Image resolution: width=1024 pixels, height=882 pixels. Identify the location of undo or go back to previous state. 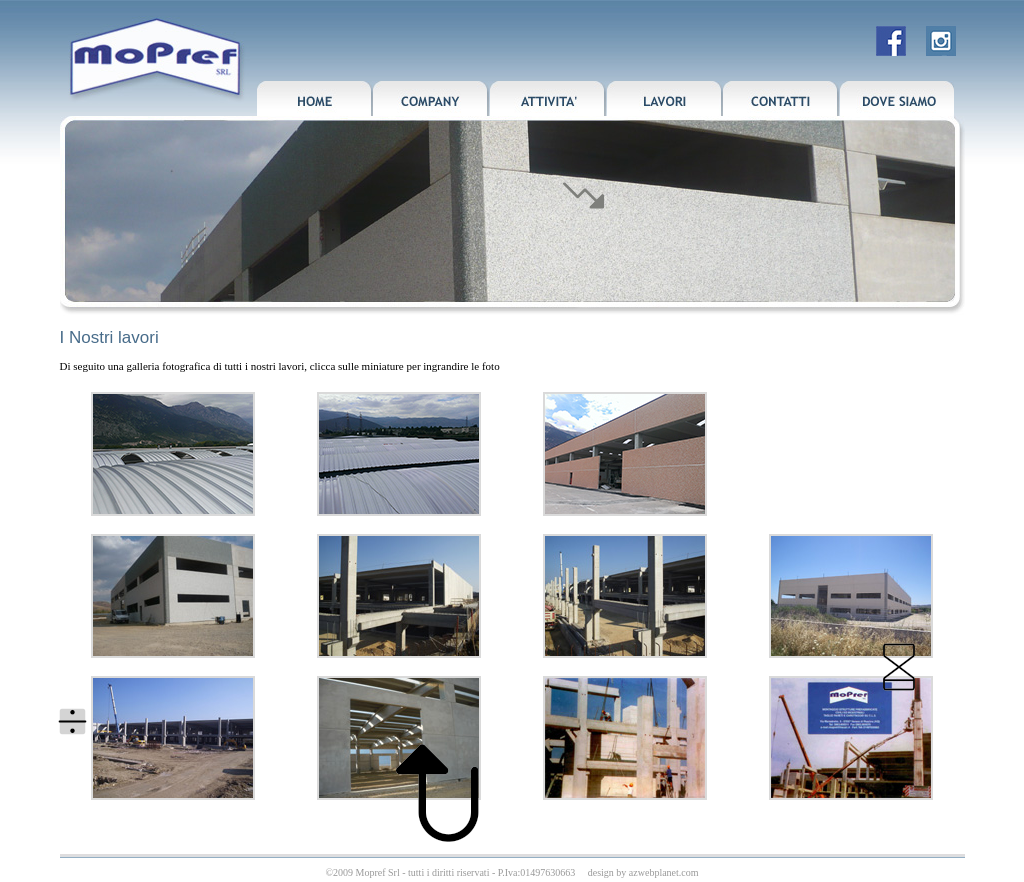
(441, 793).